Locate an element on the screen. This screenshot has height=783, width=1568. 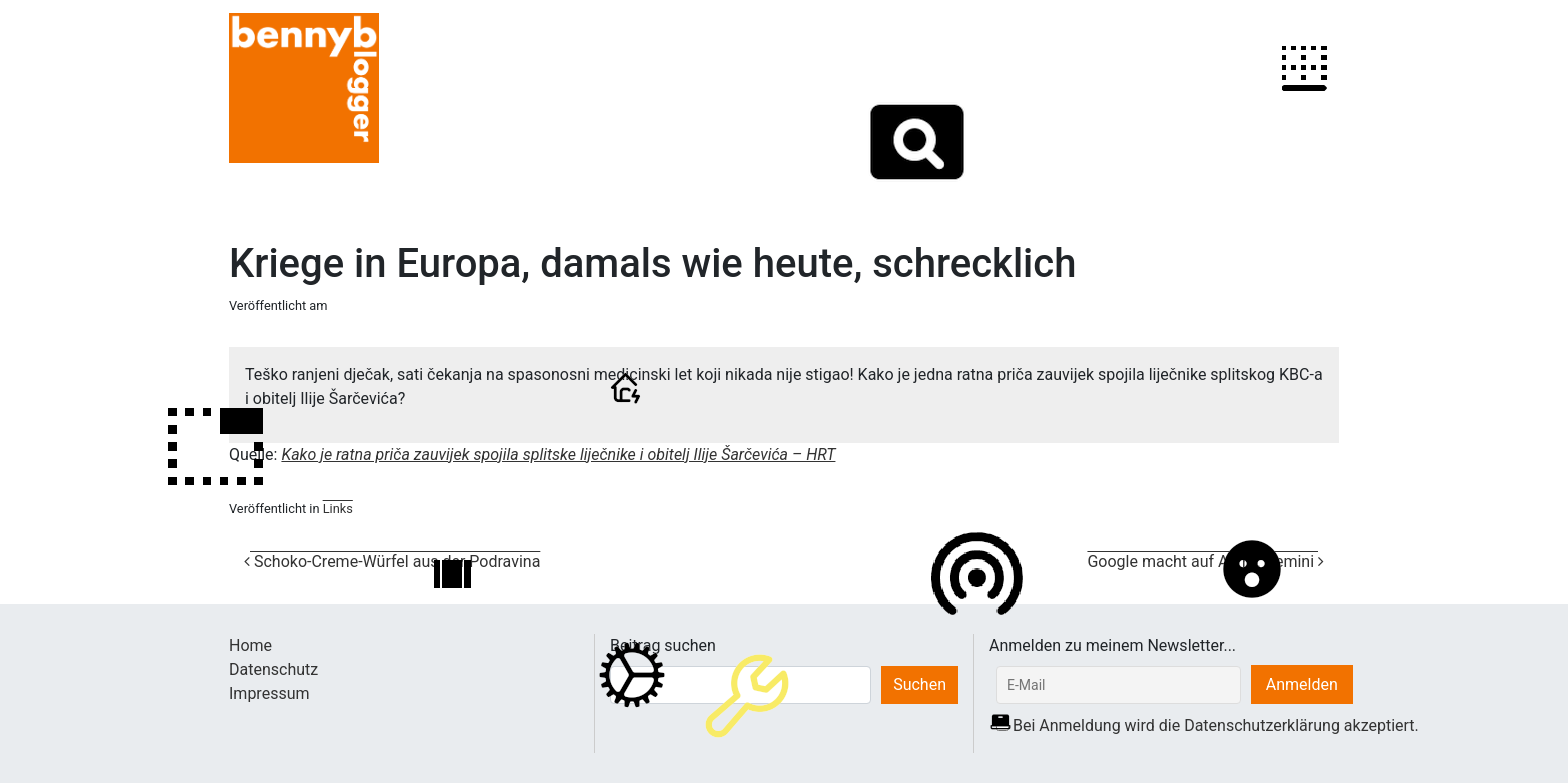
enable wifi hotspot or tethering is located at coordinates (977, 573).